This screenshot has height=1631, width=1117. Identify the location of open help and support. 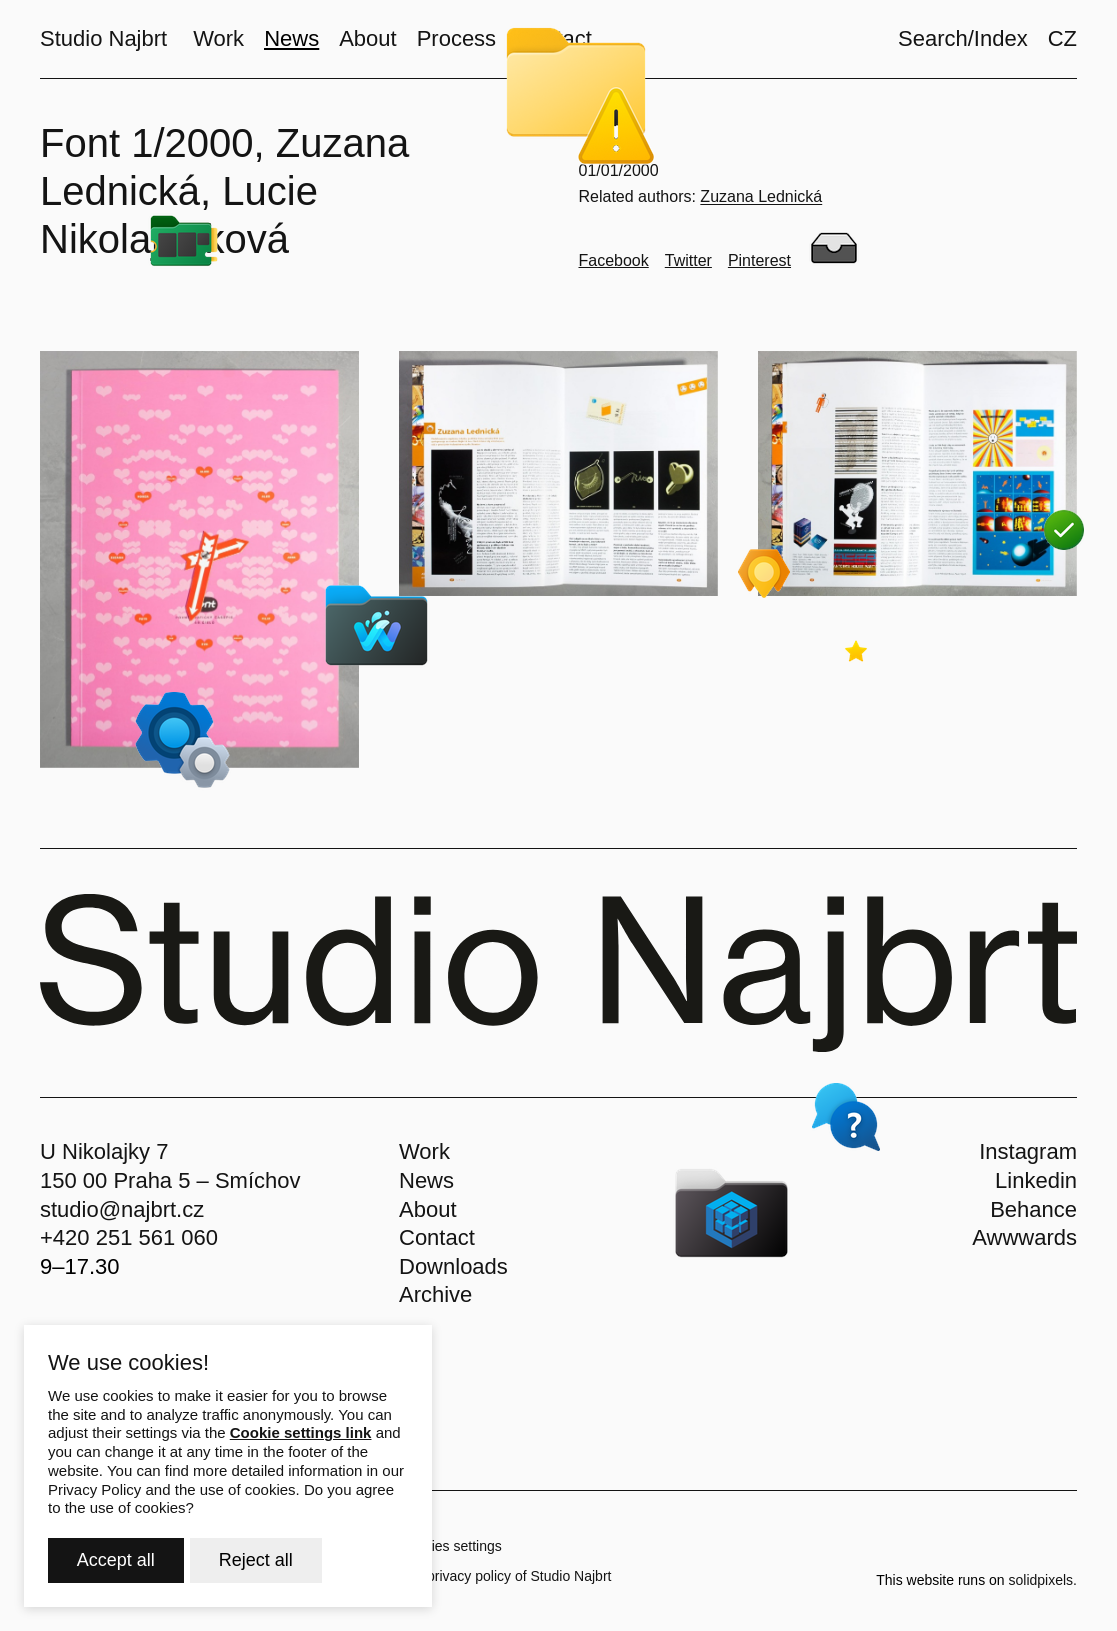
(846, 1117).